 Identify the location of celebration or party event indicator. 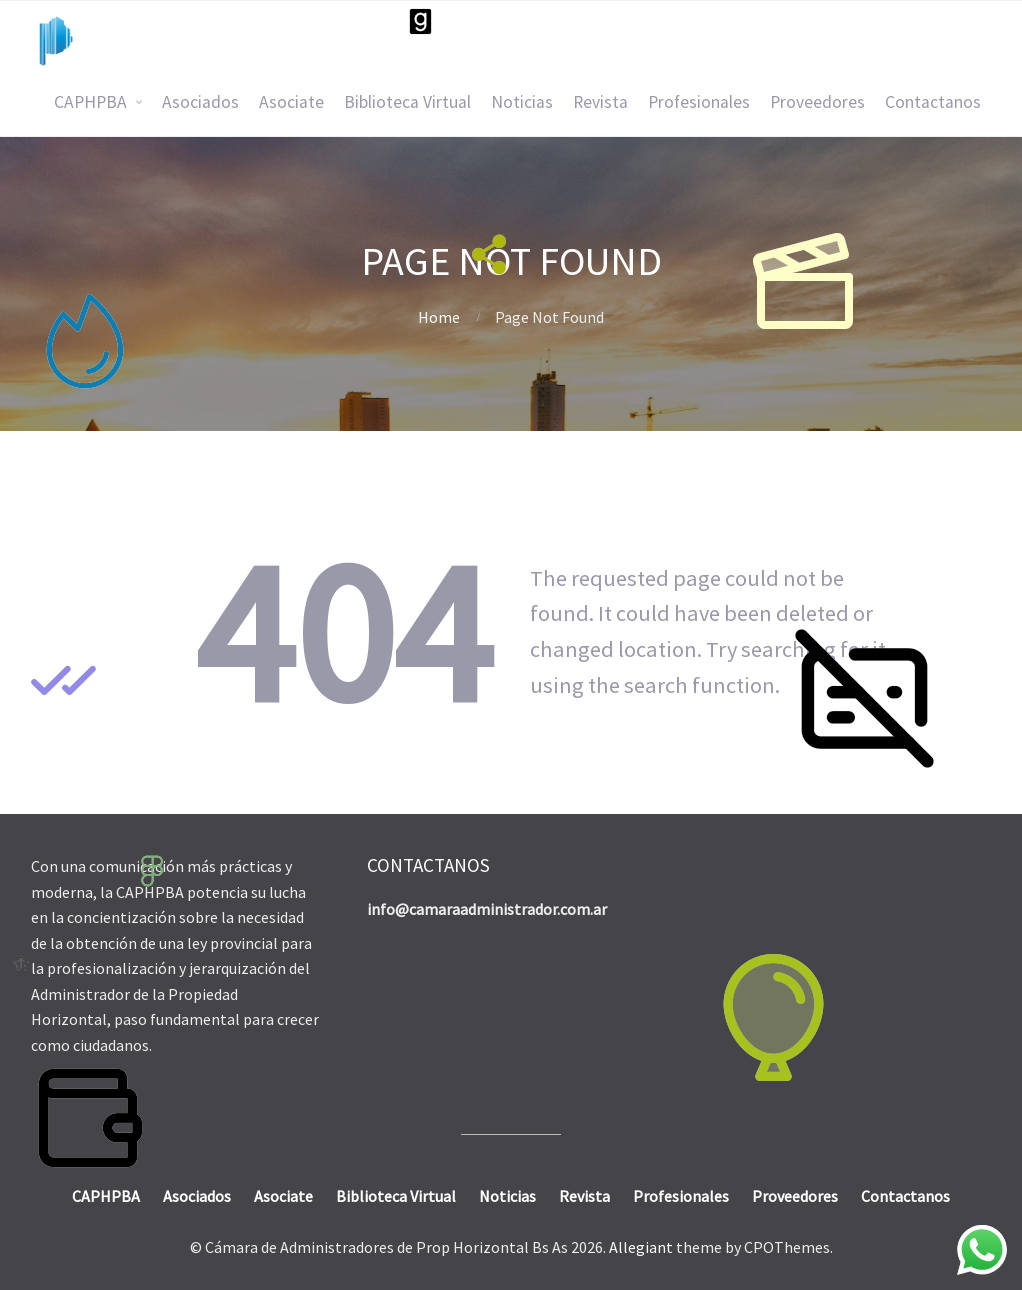
(773, 1017).